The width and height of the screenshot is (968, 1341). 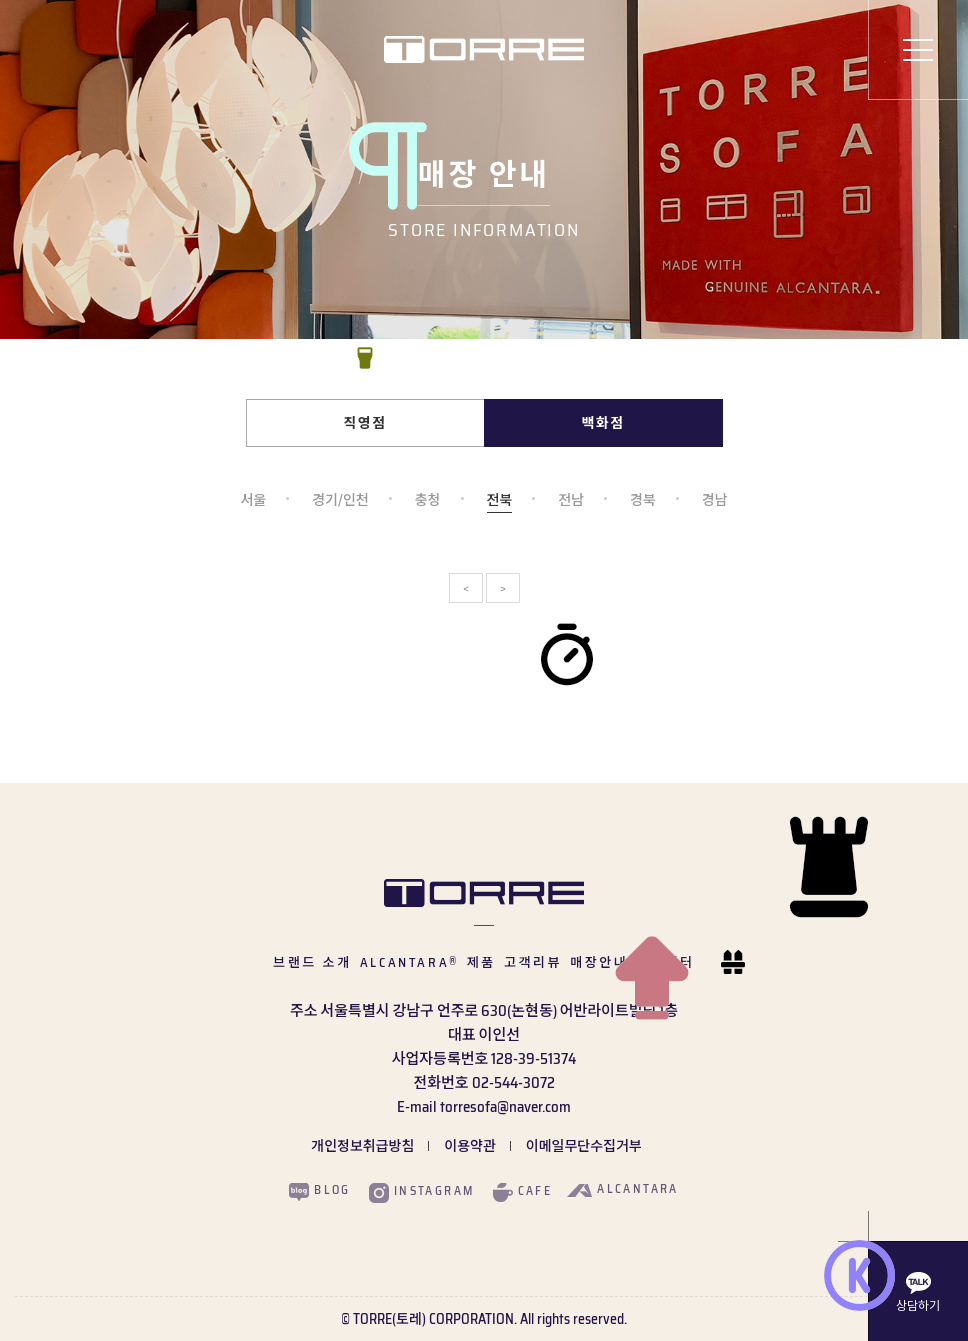 What do you see at coordinates (567, 656) in the screenshot?
I see `start or stop a timer` at bounding box center [567, 656].